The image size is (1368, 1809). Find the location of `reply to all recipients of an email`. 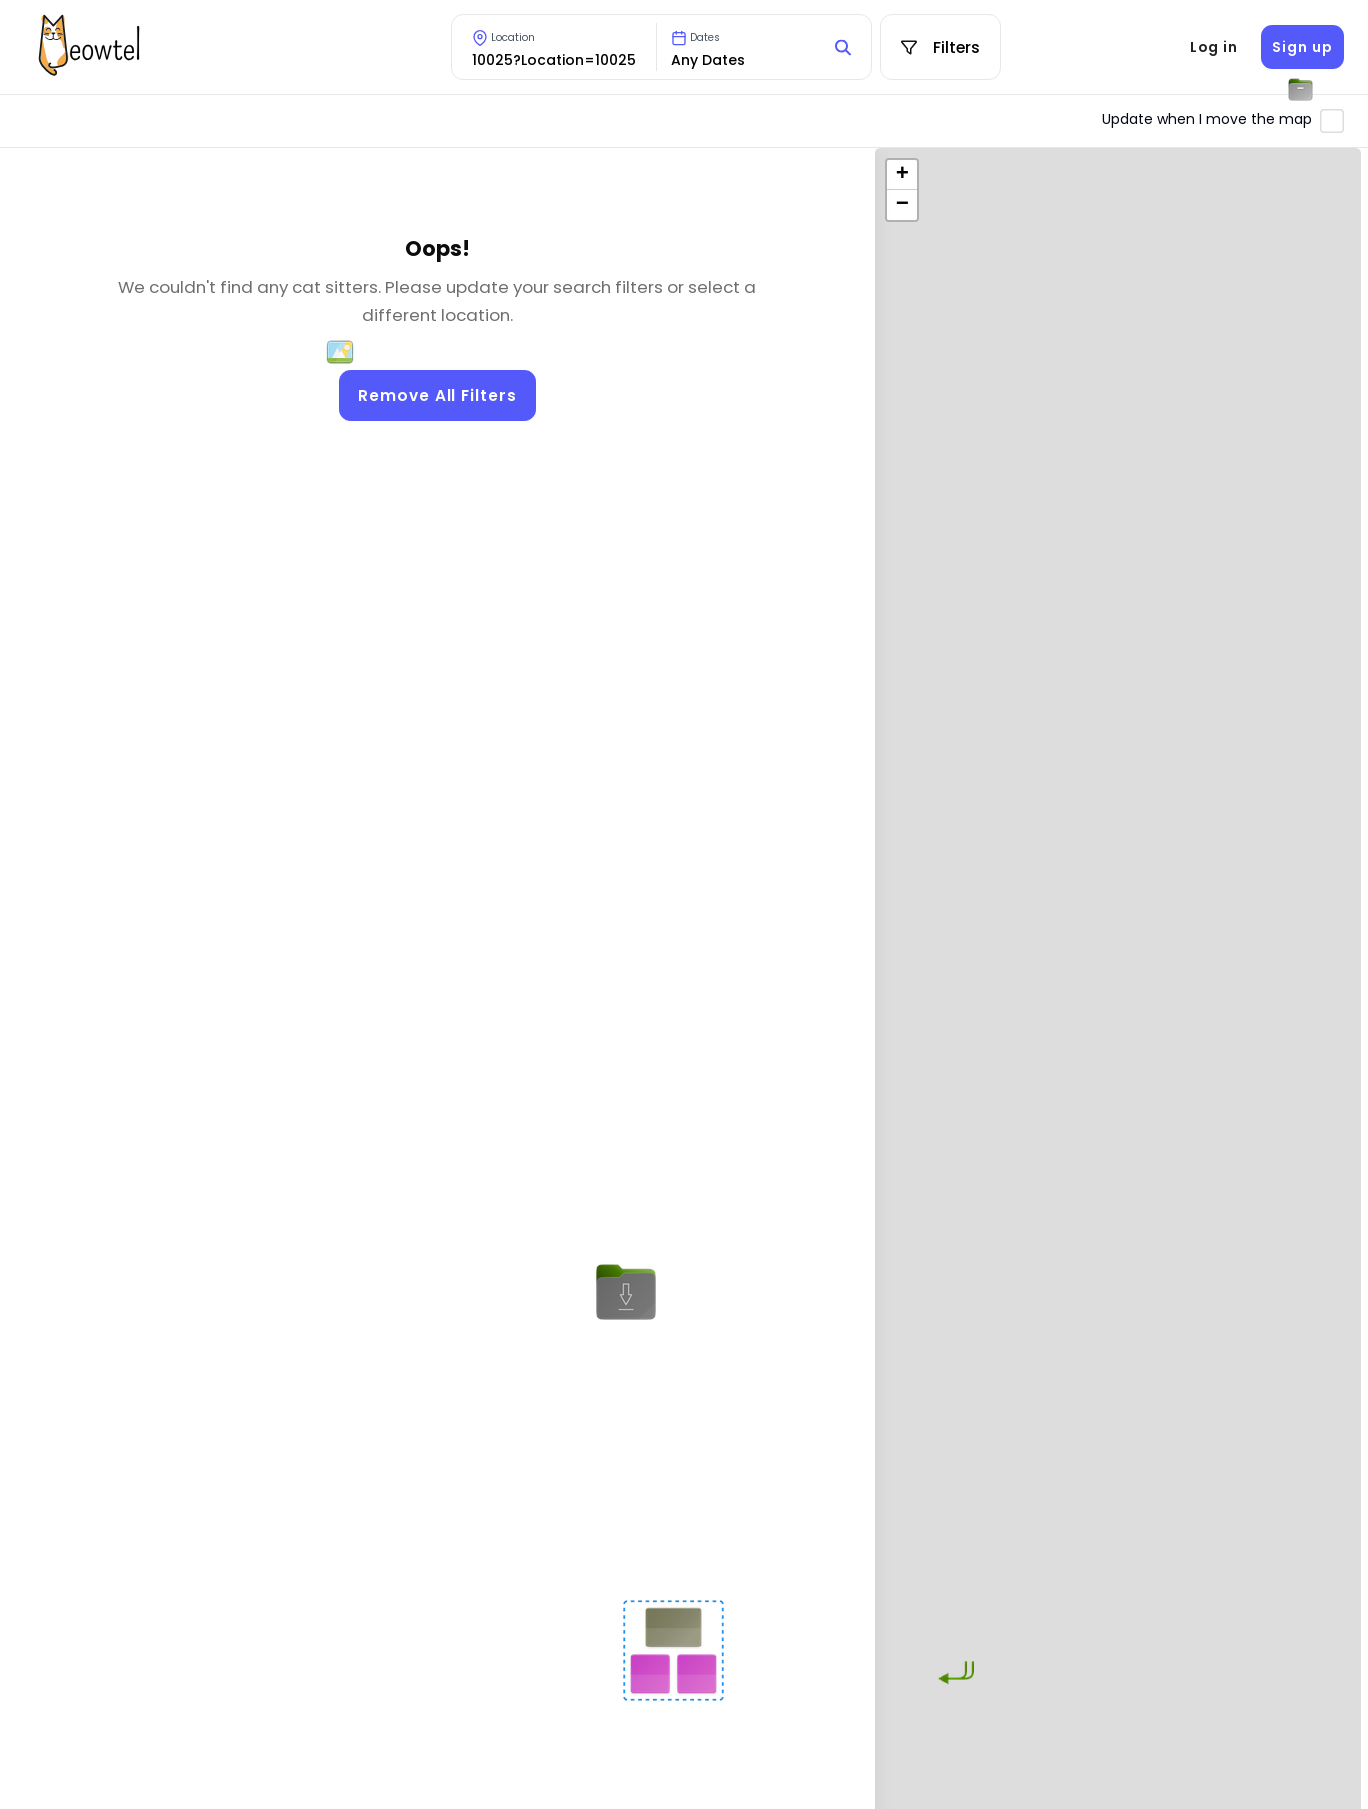

reply to all recipients of an email is located at coordinates (955, 1670).